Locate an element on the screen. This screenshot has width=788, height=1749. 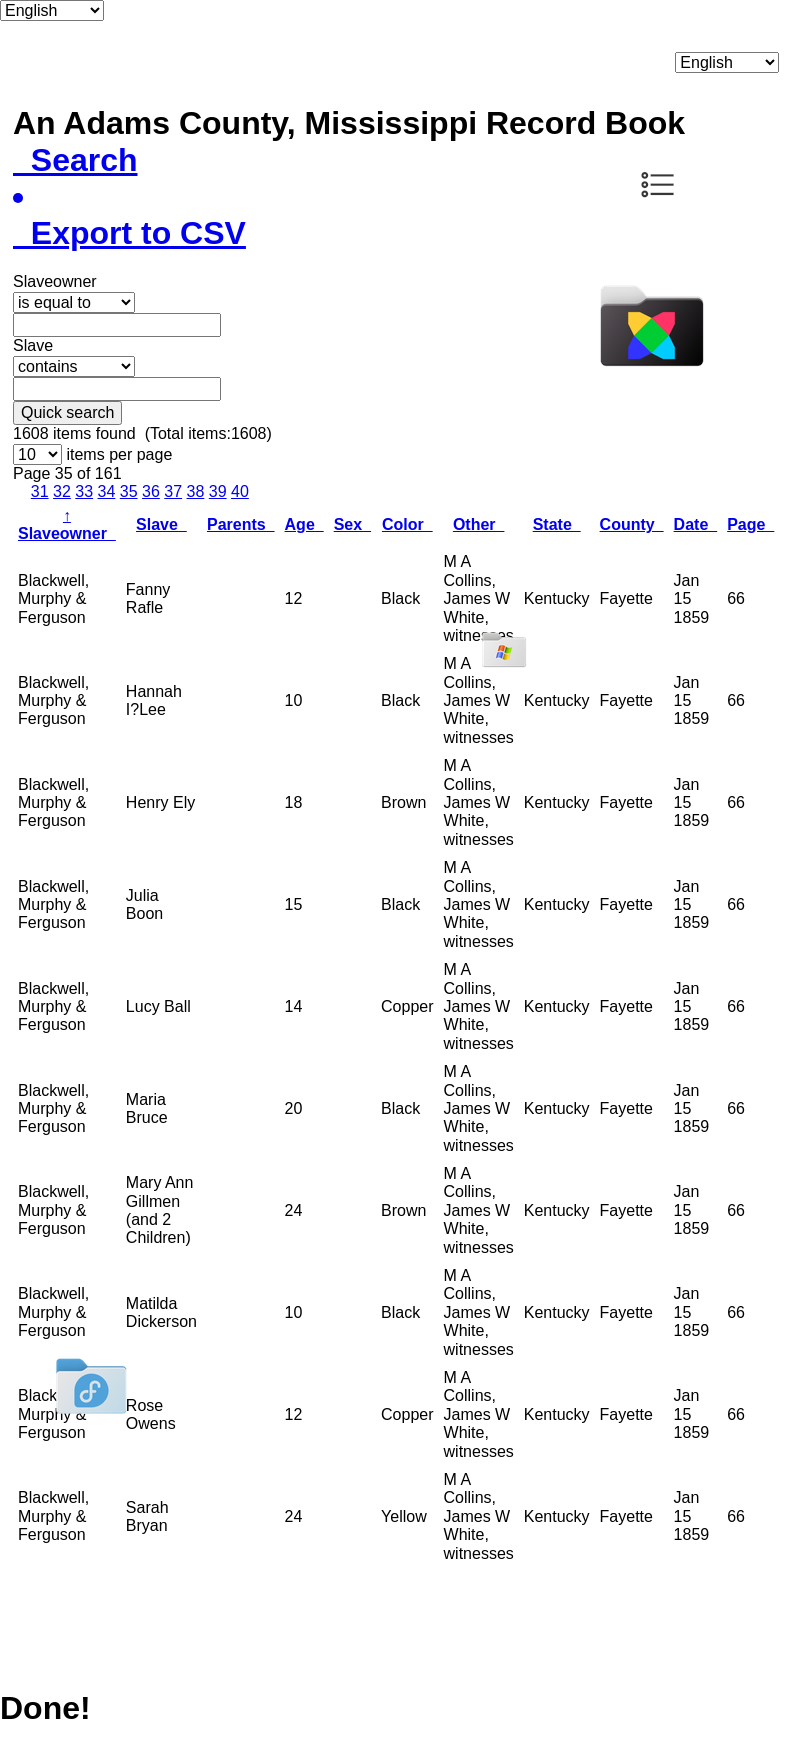
open folder containing windows xp files or programs is located at coordinates (504, 651).